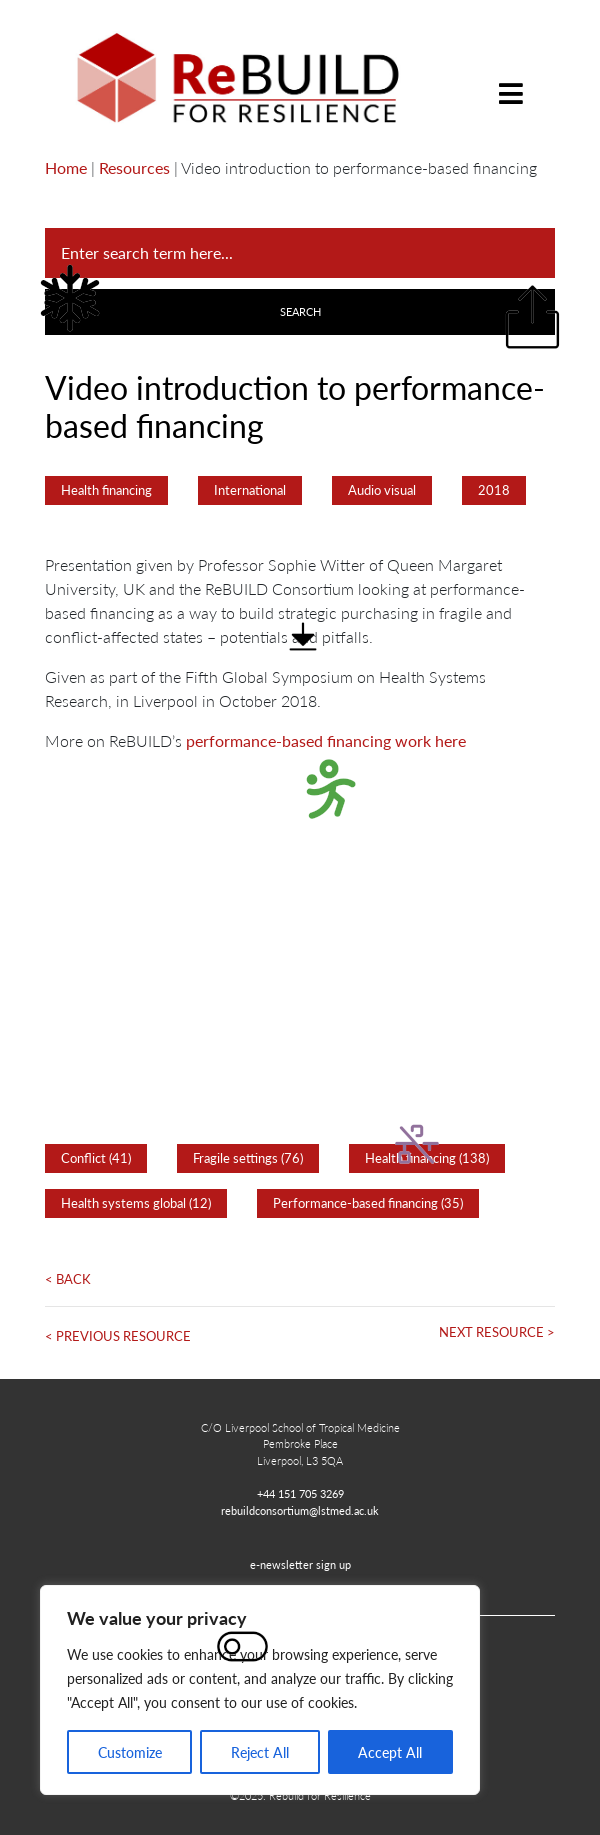 The width and height of the screenshot is (600, 1835). What do you see at coordinates (242, 1646) in the screenshot?
I see `toggle switch in off position` at bounding box center [242, 1646].